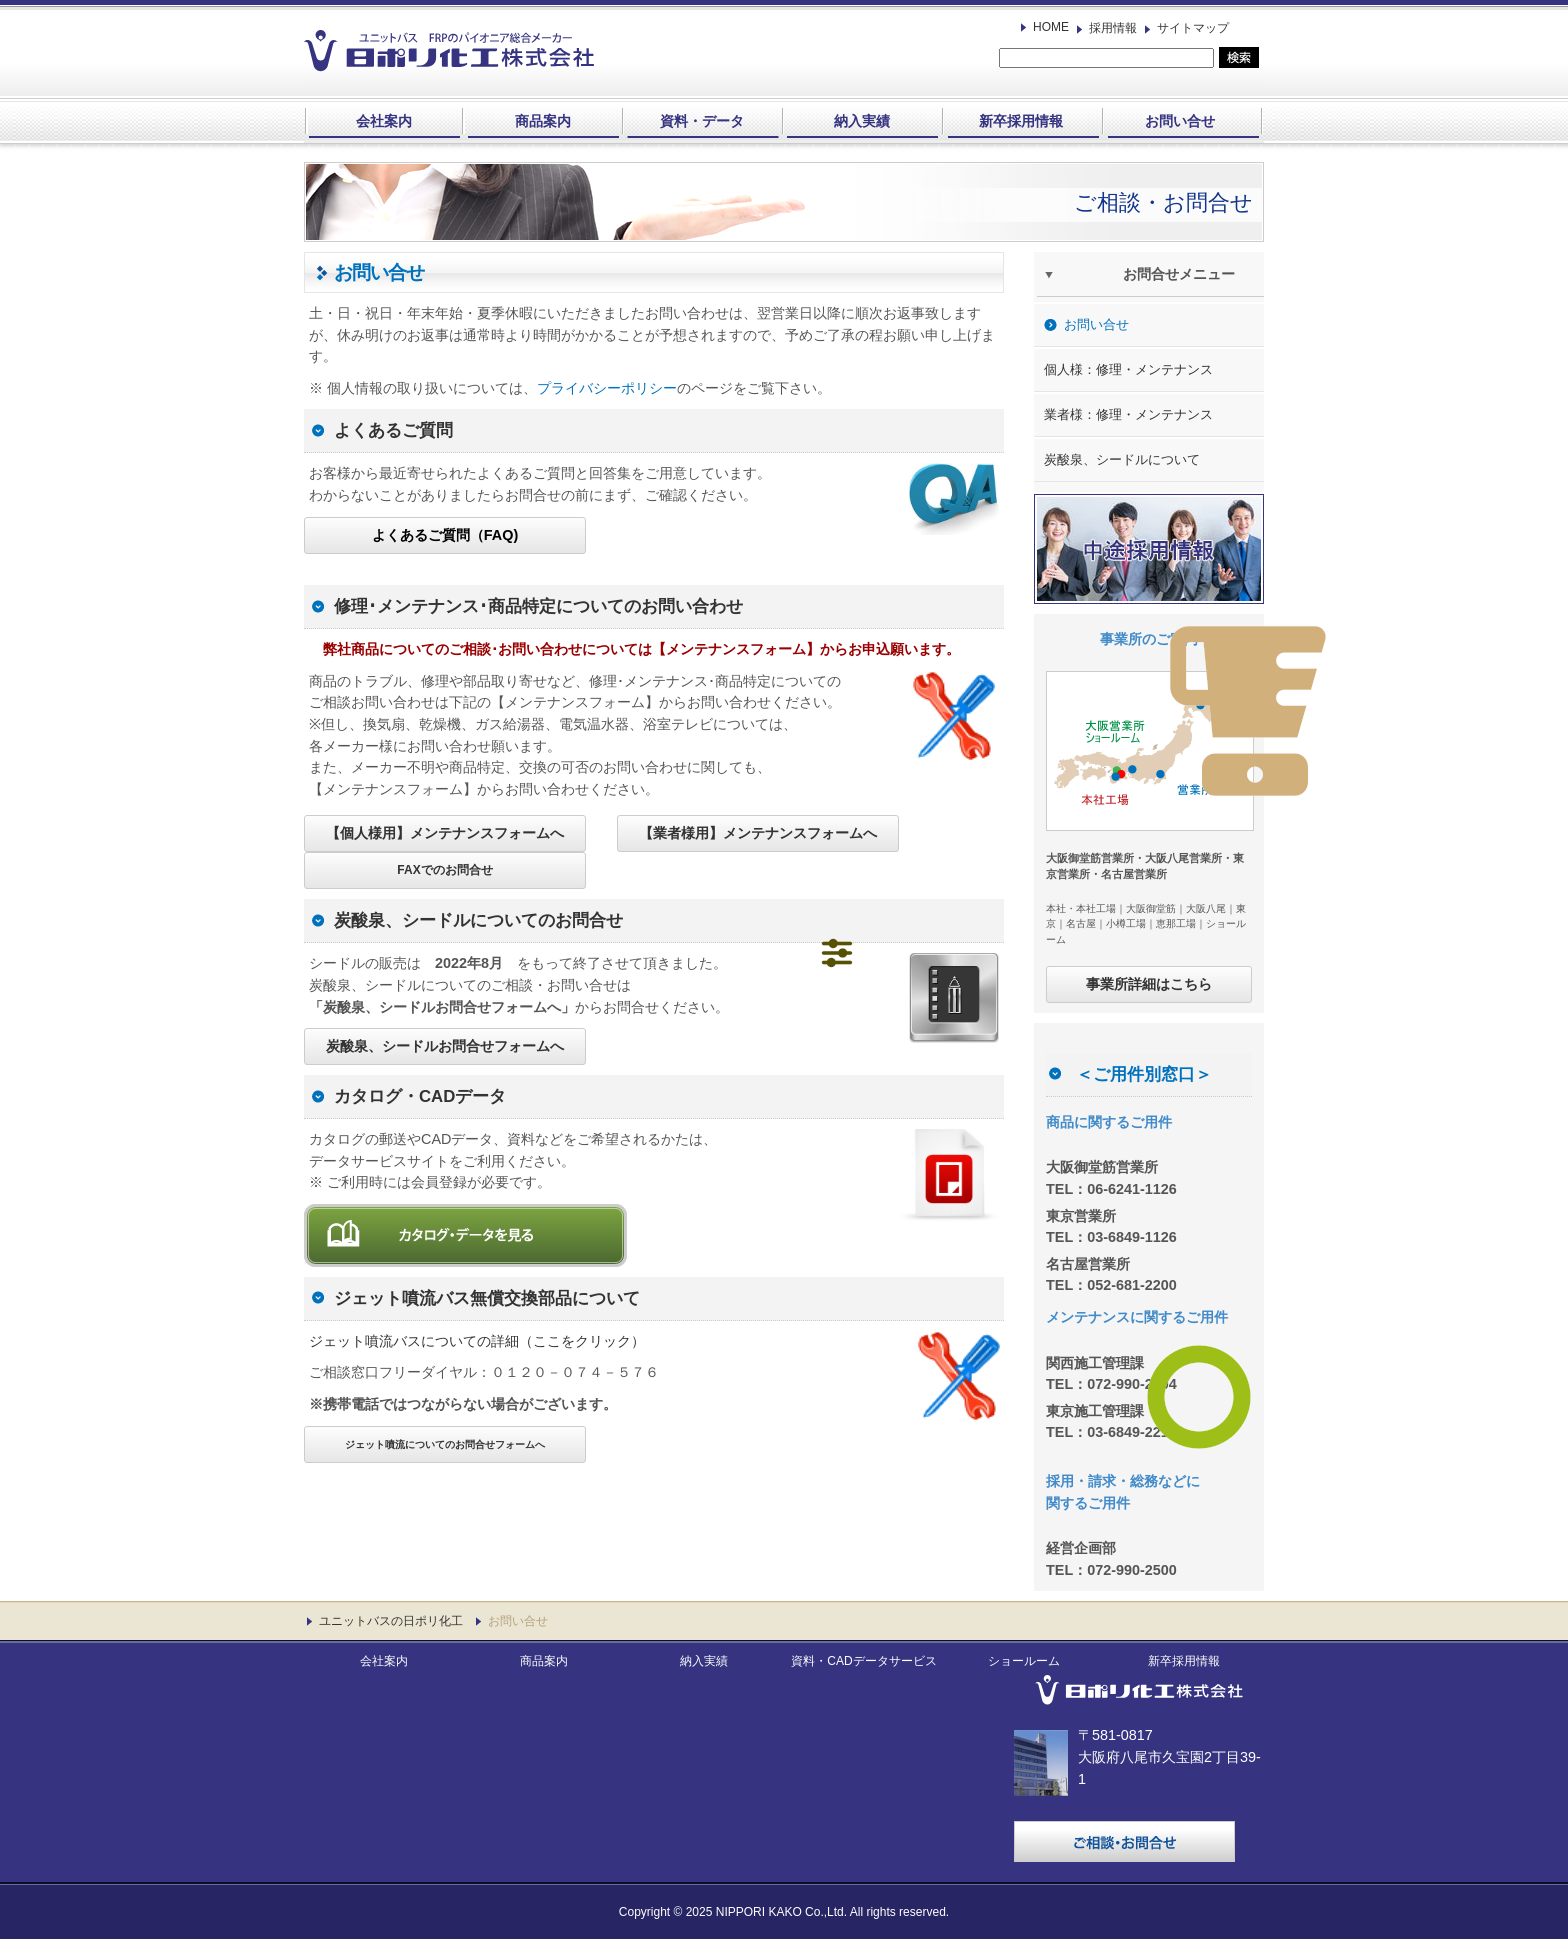 The image size is (1568, 1939). What do you see at coordinates (1199, 1397) in the screenshot?
I see `indicates gender-neutral or unspecified gender option` at bounding box center [1199, 1397].